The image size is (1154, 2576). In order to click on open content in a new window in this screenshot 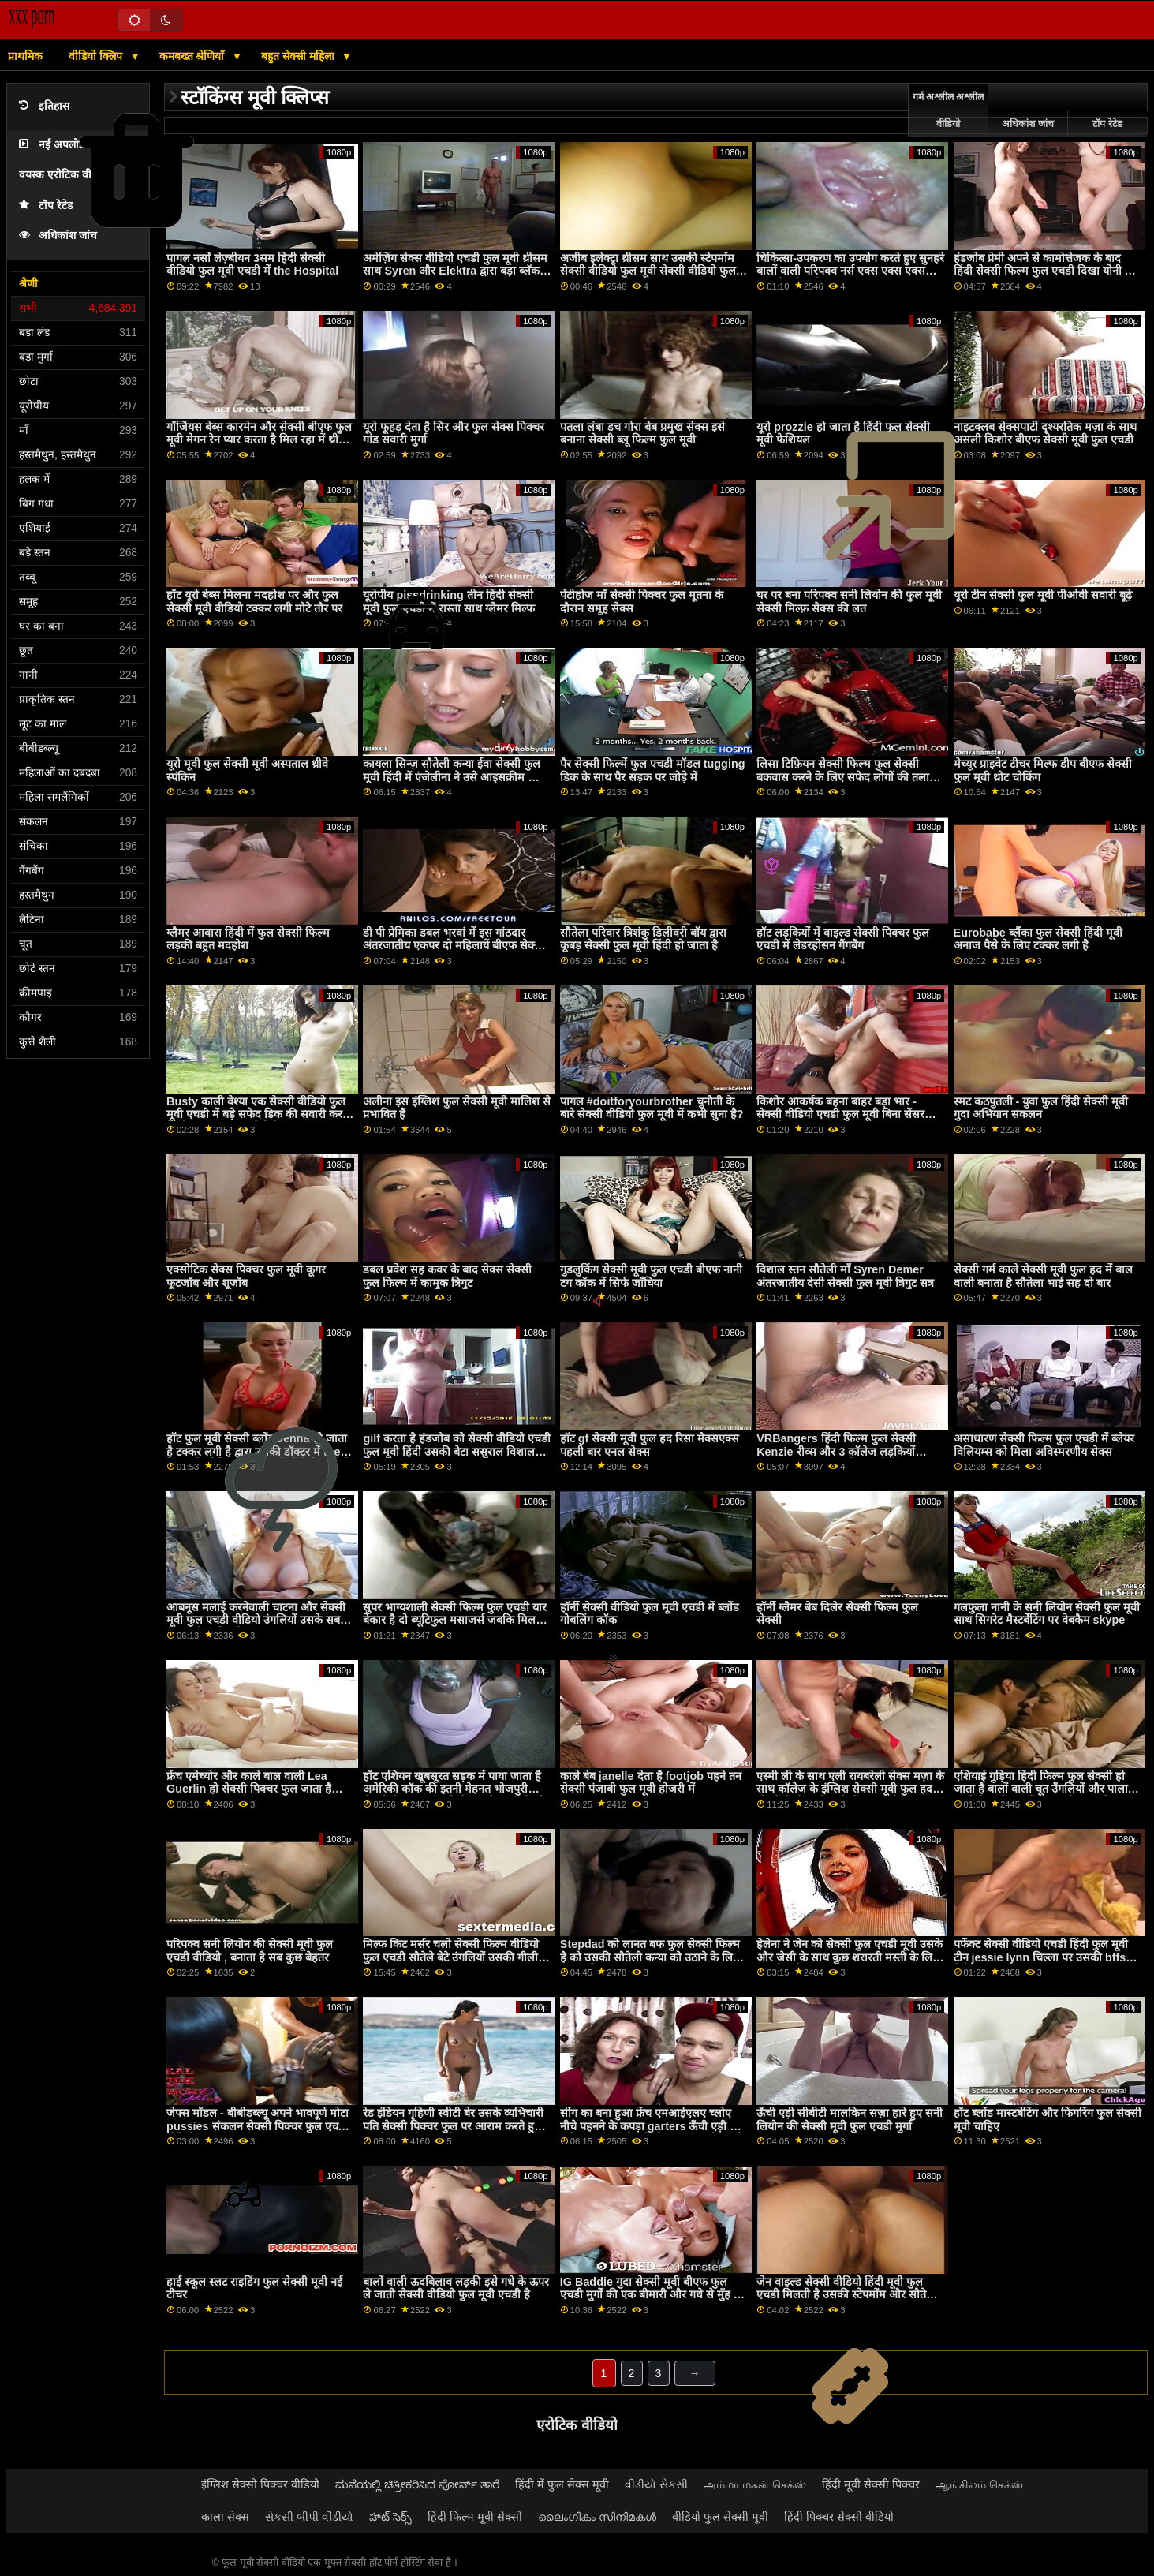, I will do `click(890, 495)`.